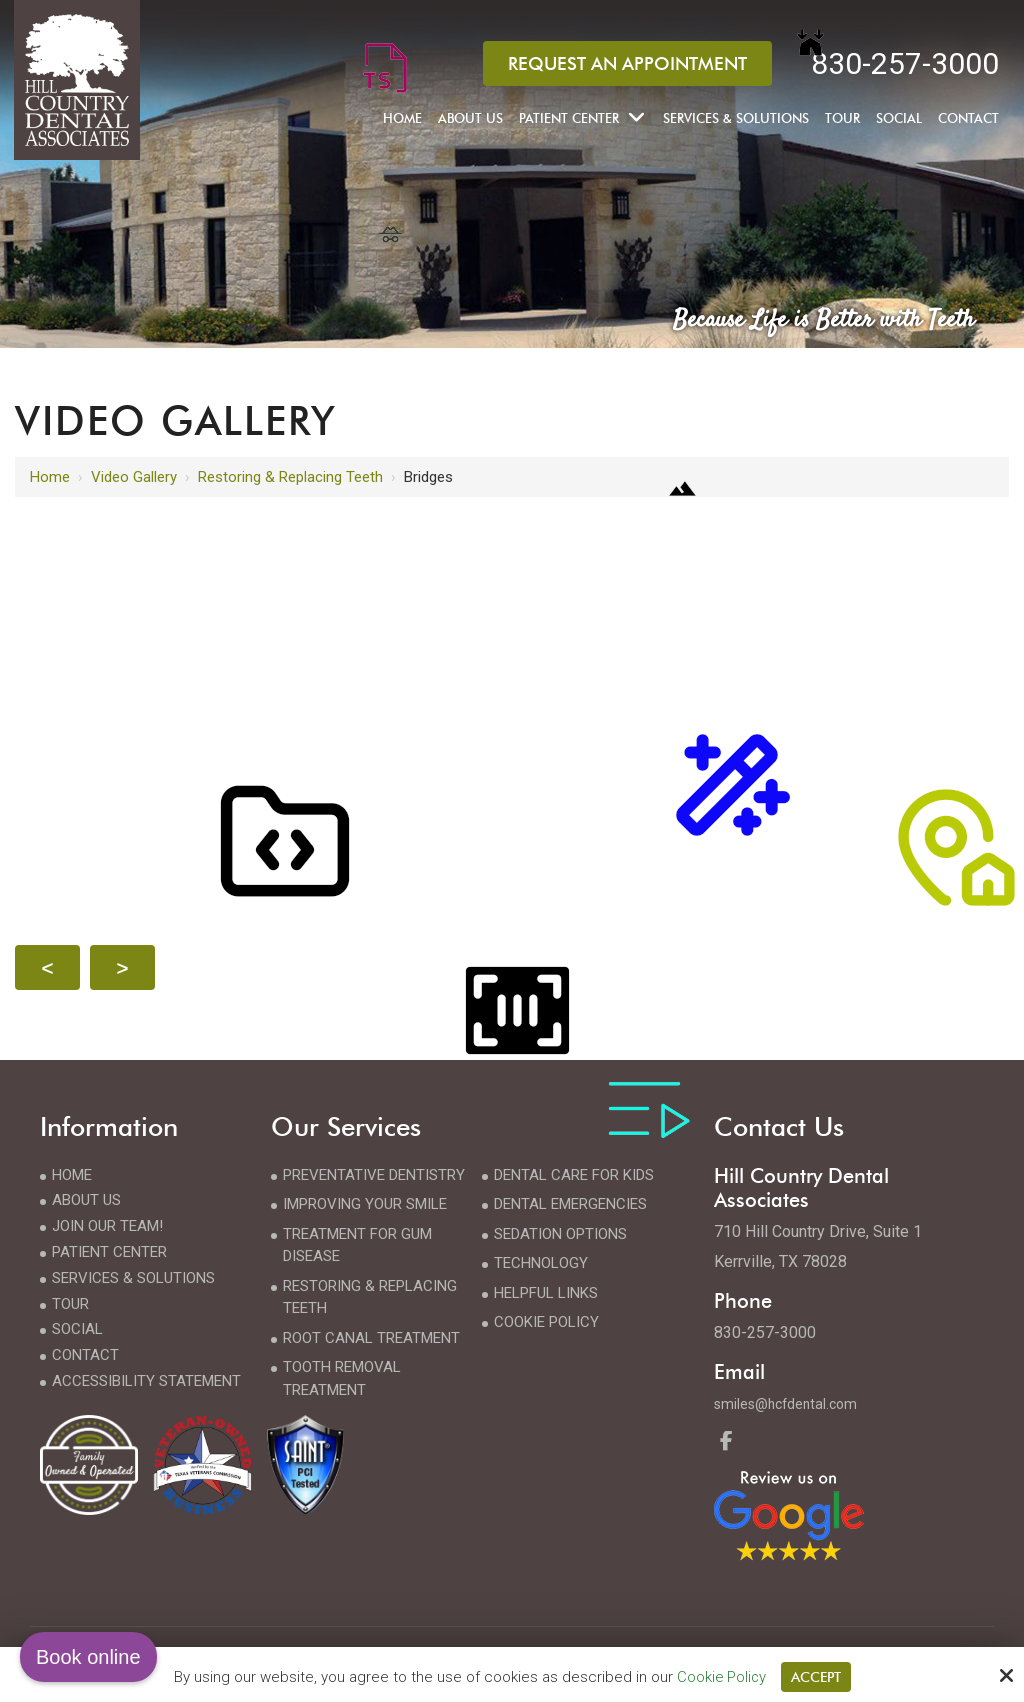 This screenshot has height=1702, width=1024. Describe the element at coordinates (390, 234) in the screenshot. I see `access incognito or private browsing mode` at that location.